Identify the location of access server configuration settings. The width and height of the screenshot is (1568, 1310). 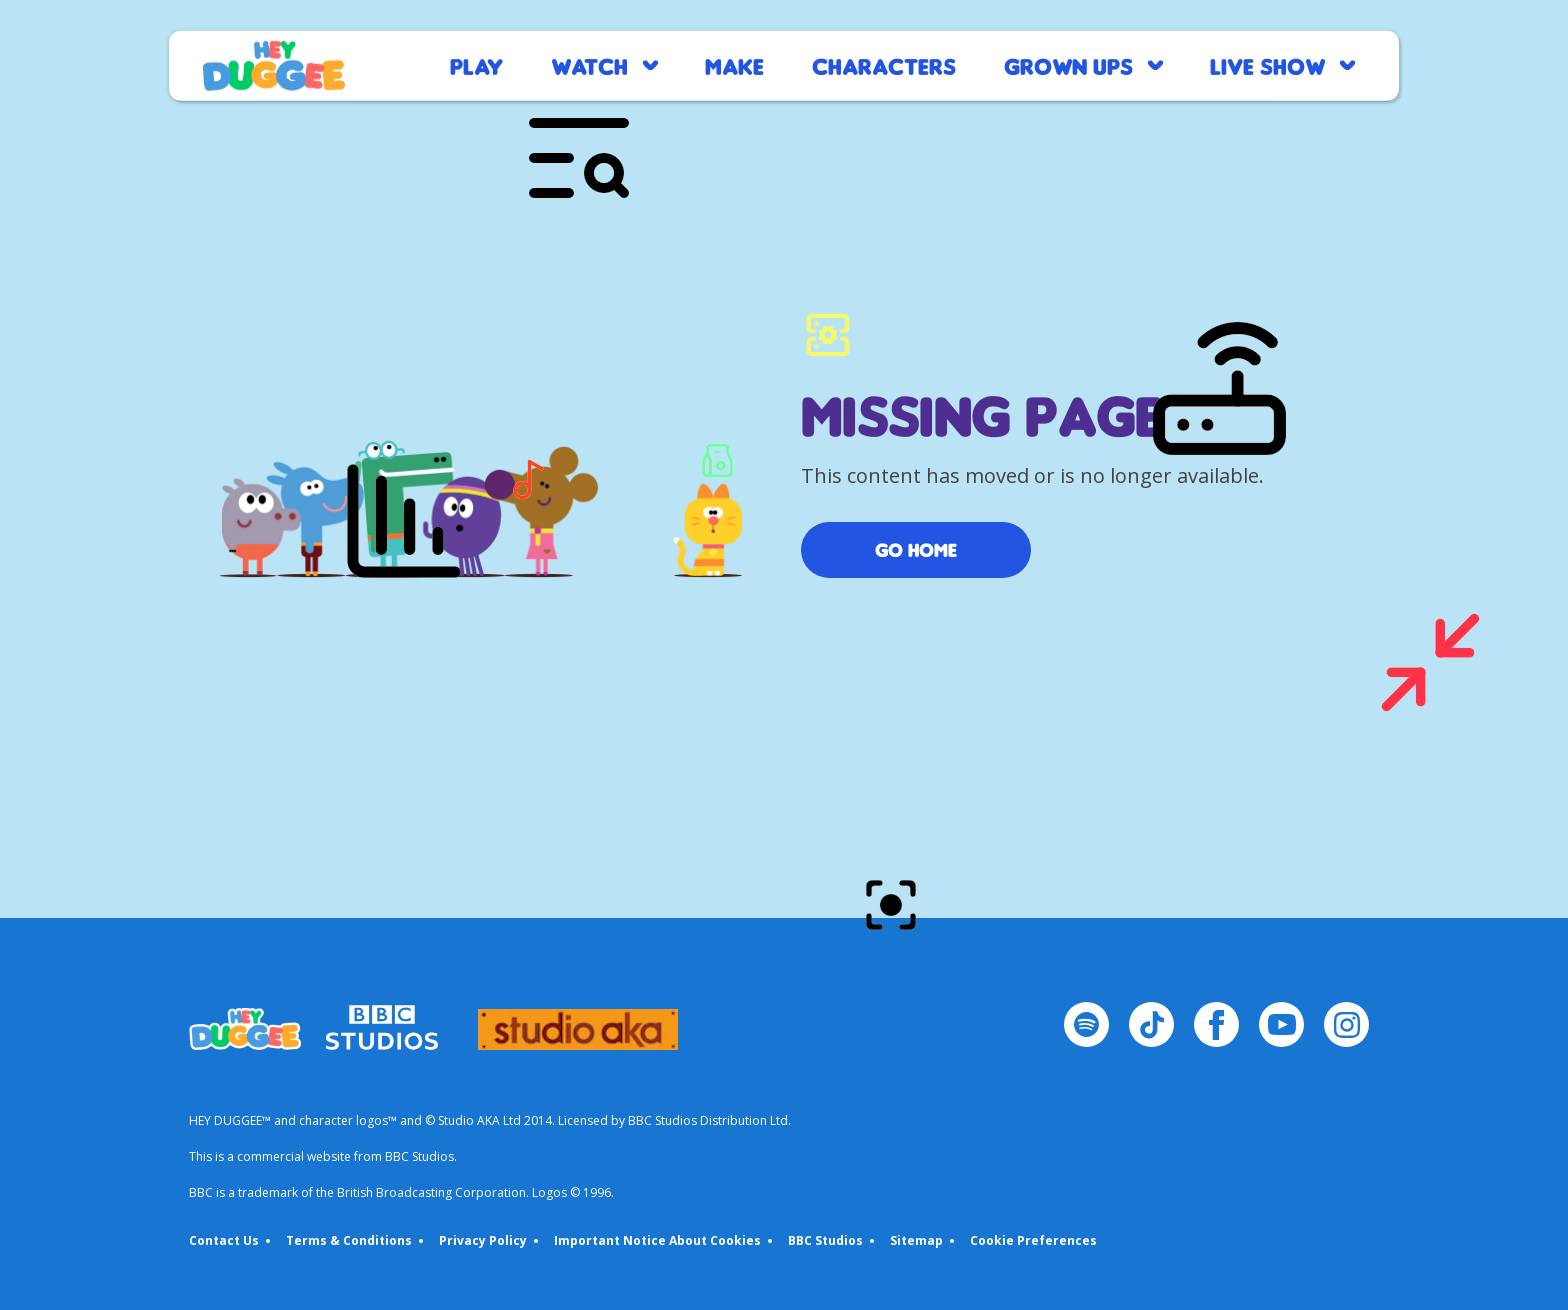
(828, 335).